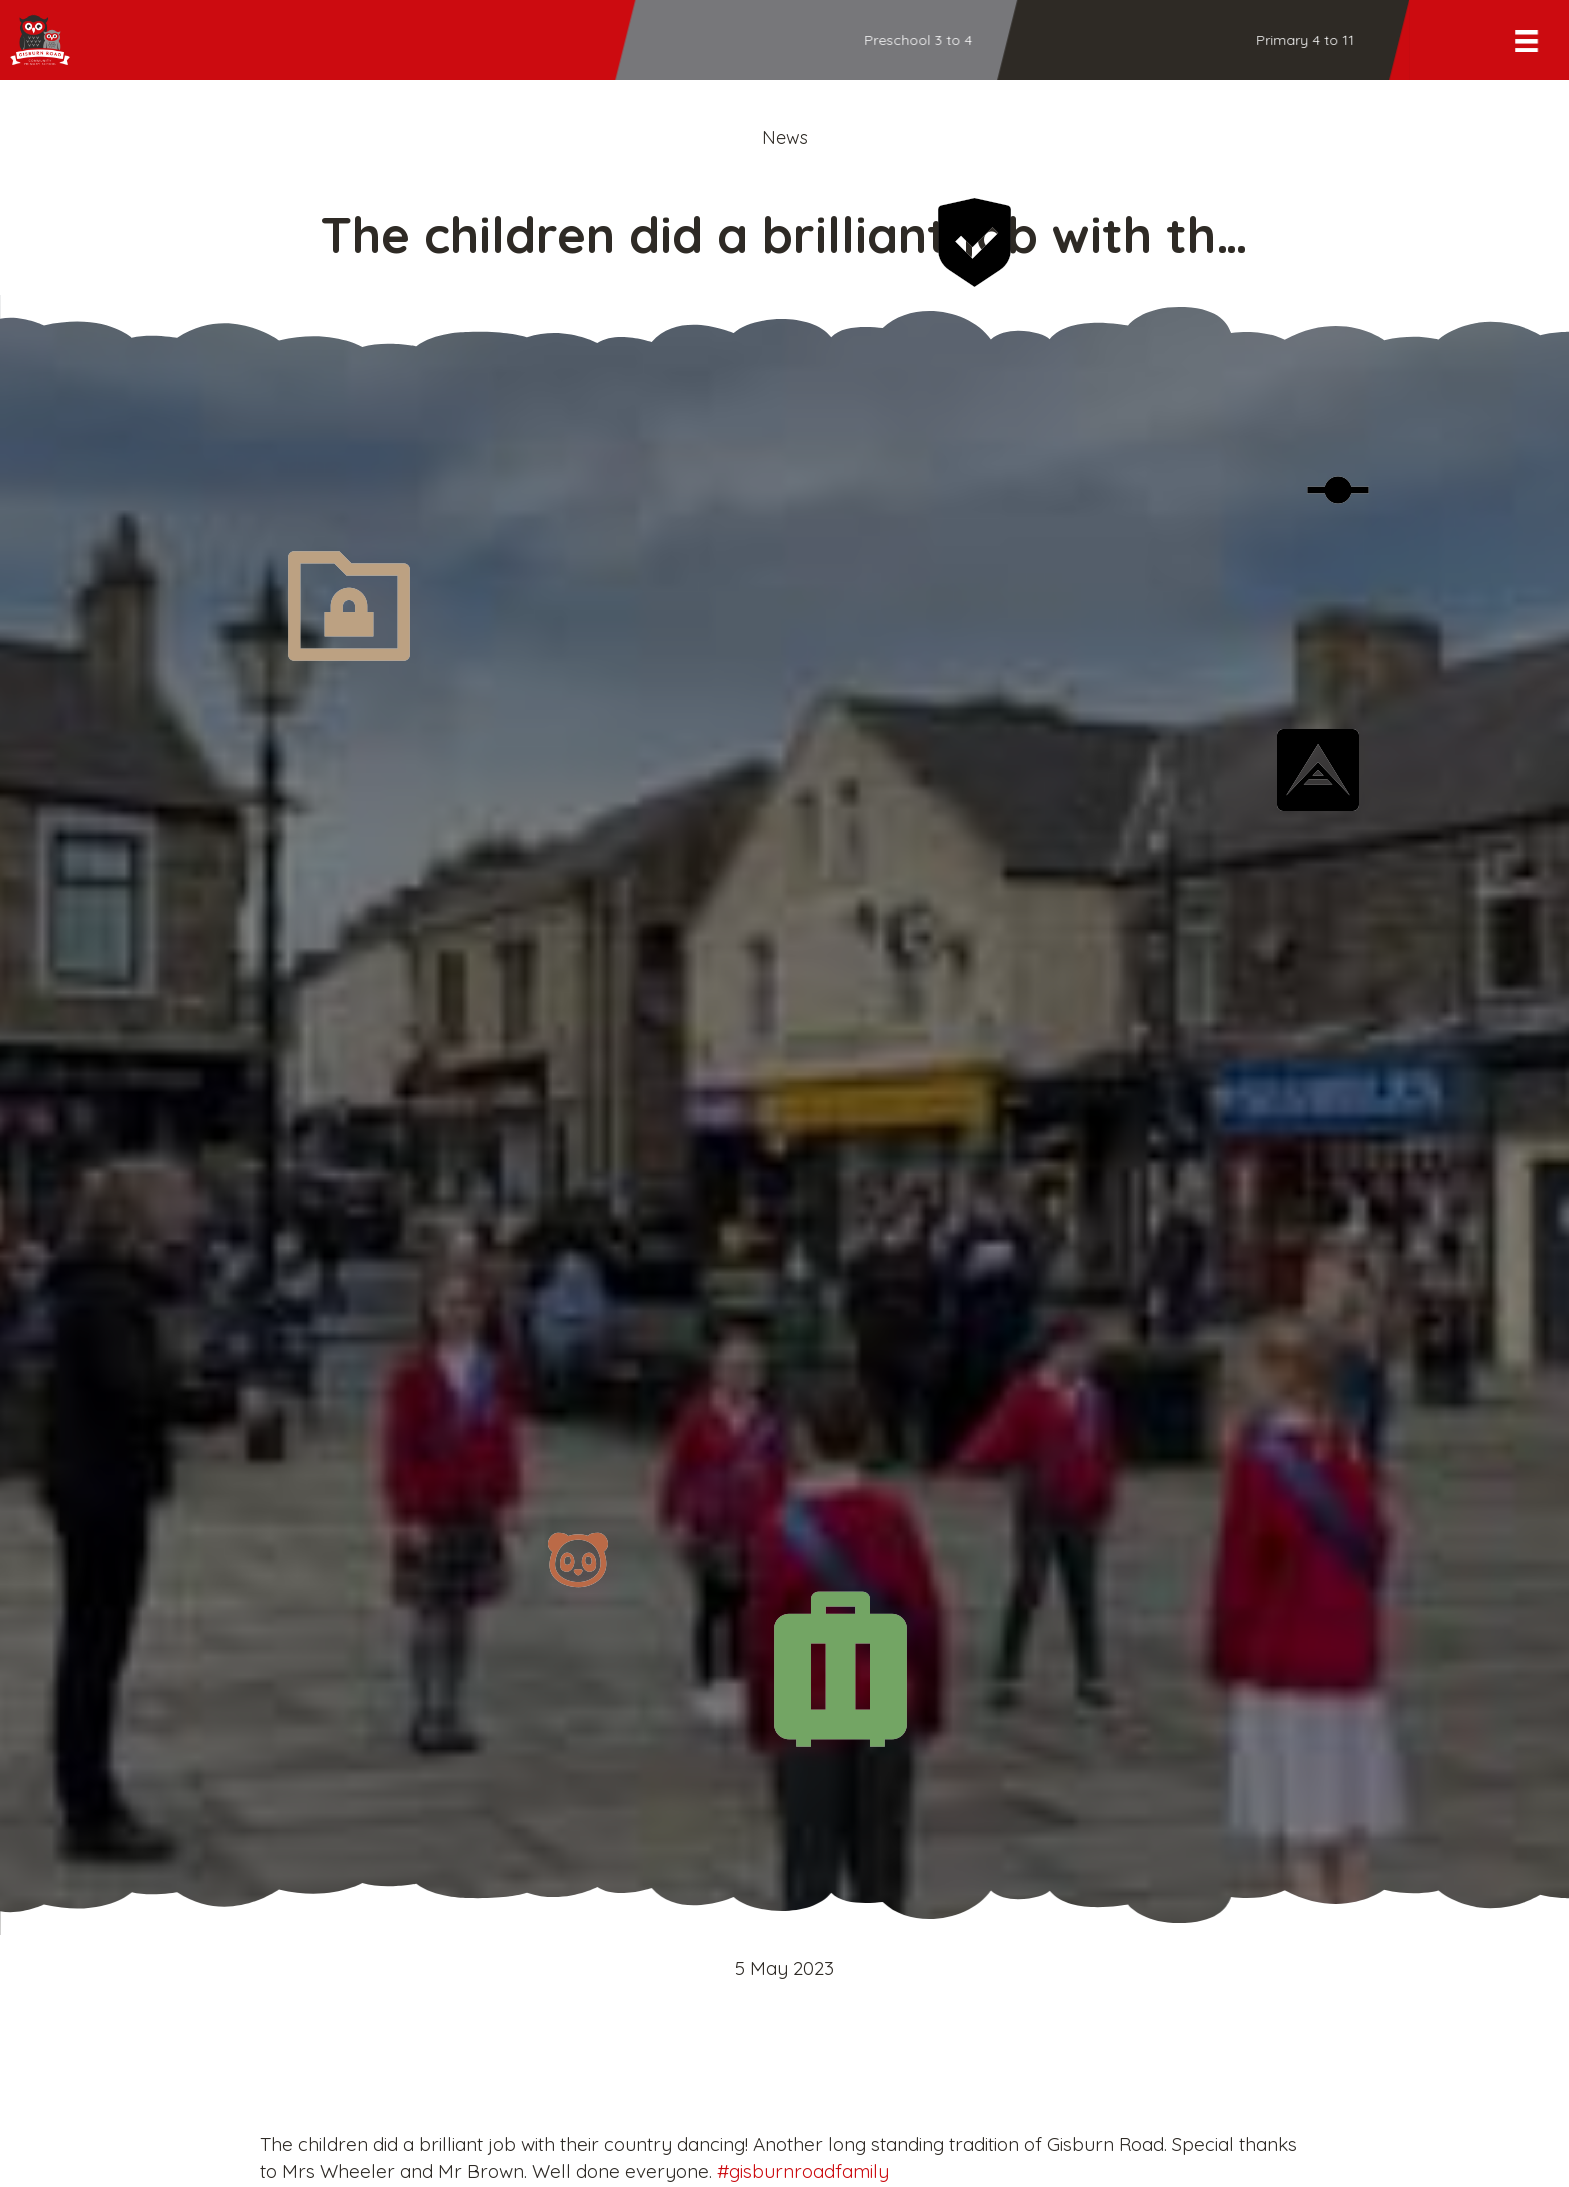  Describe the element at coordinates (1318, 770) in the screenshot. I see `ark ecosystem logo` at that location.